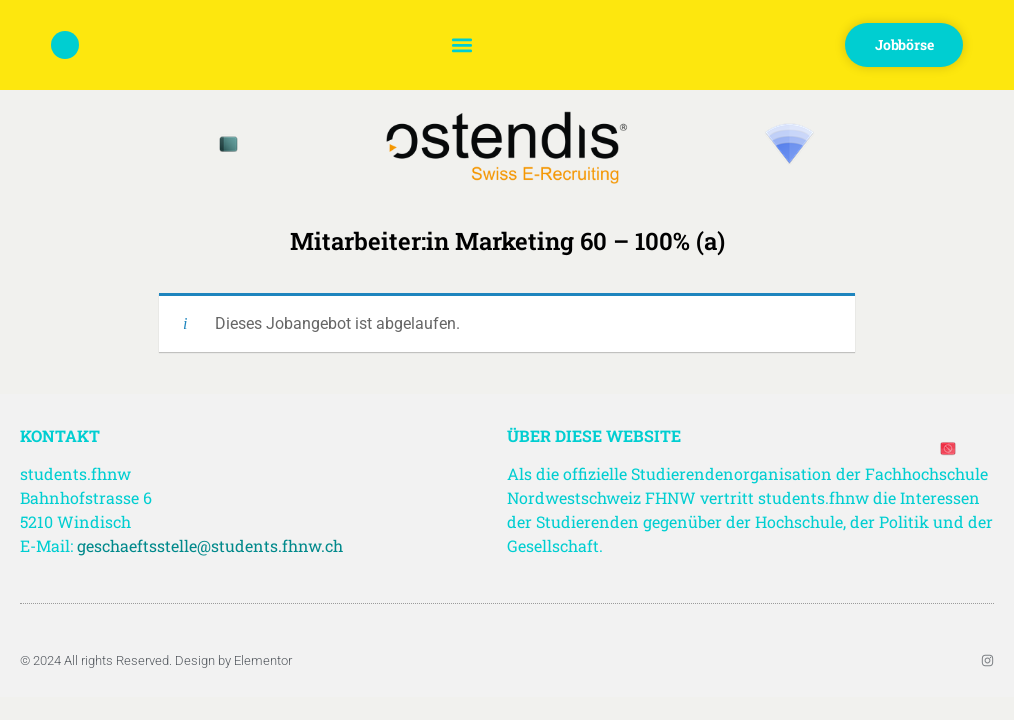  I want to click on access the desktop folder, so click(228, 143).